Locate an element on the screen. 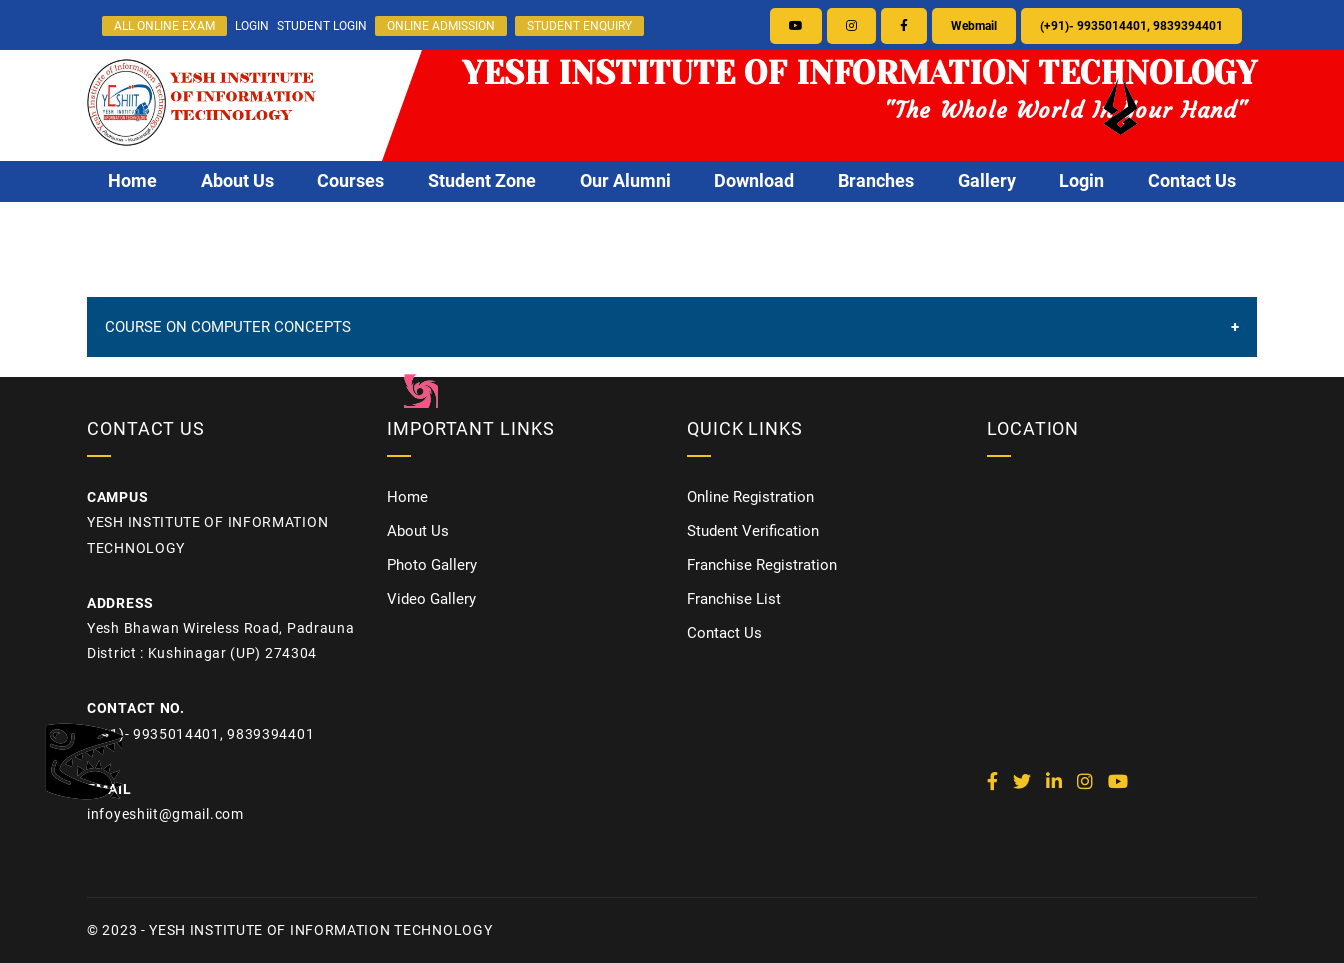 This screenshot has height=963, width=1344. view helicoprion creature profile is located at coordinates (84, 761).